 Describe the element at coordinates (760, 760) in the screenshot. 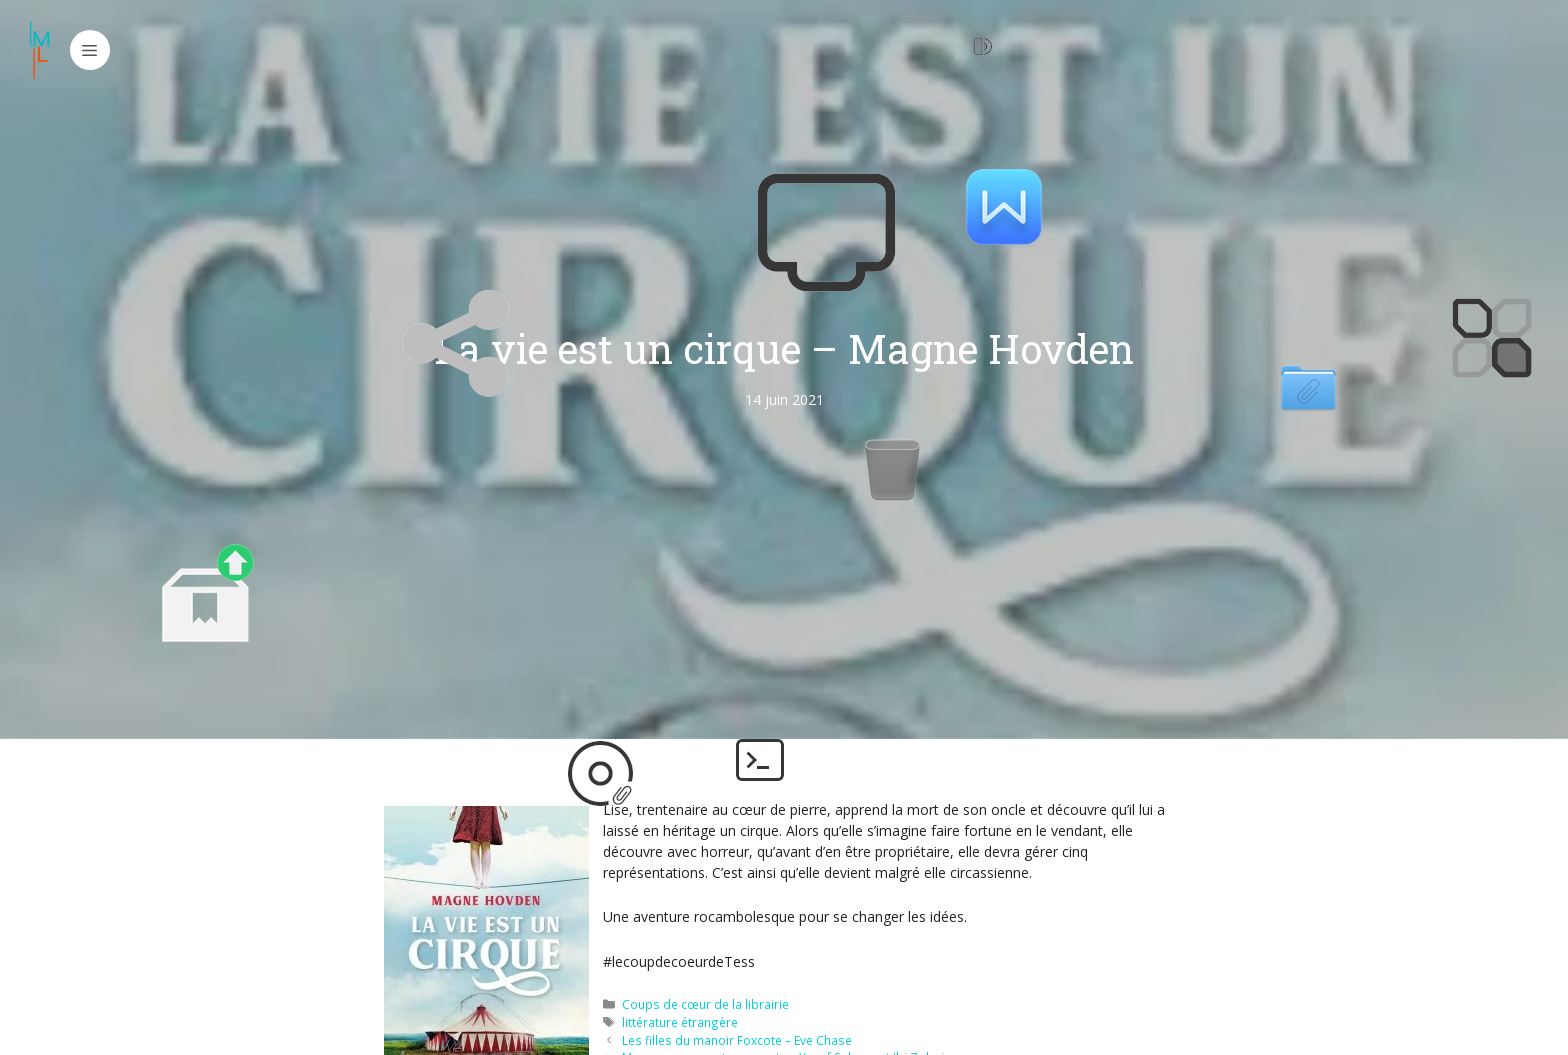

I see `open terminal or command line interface` at that location.